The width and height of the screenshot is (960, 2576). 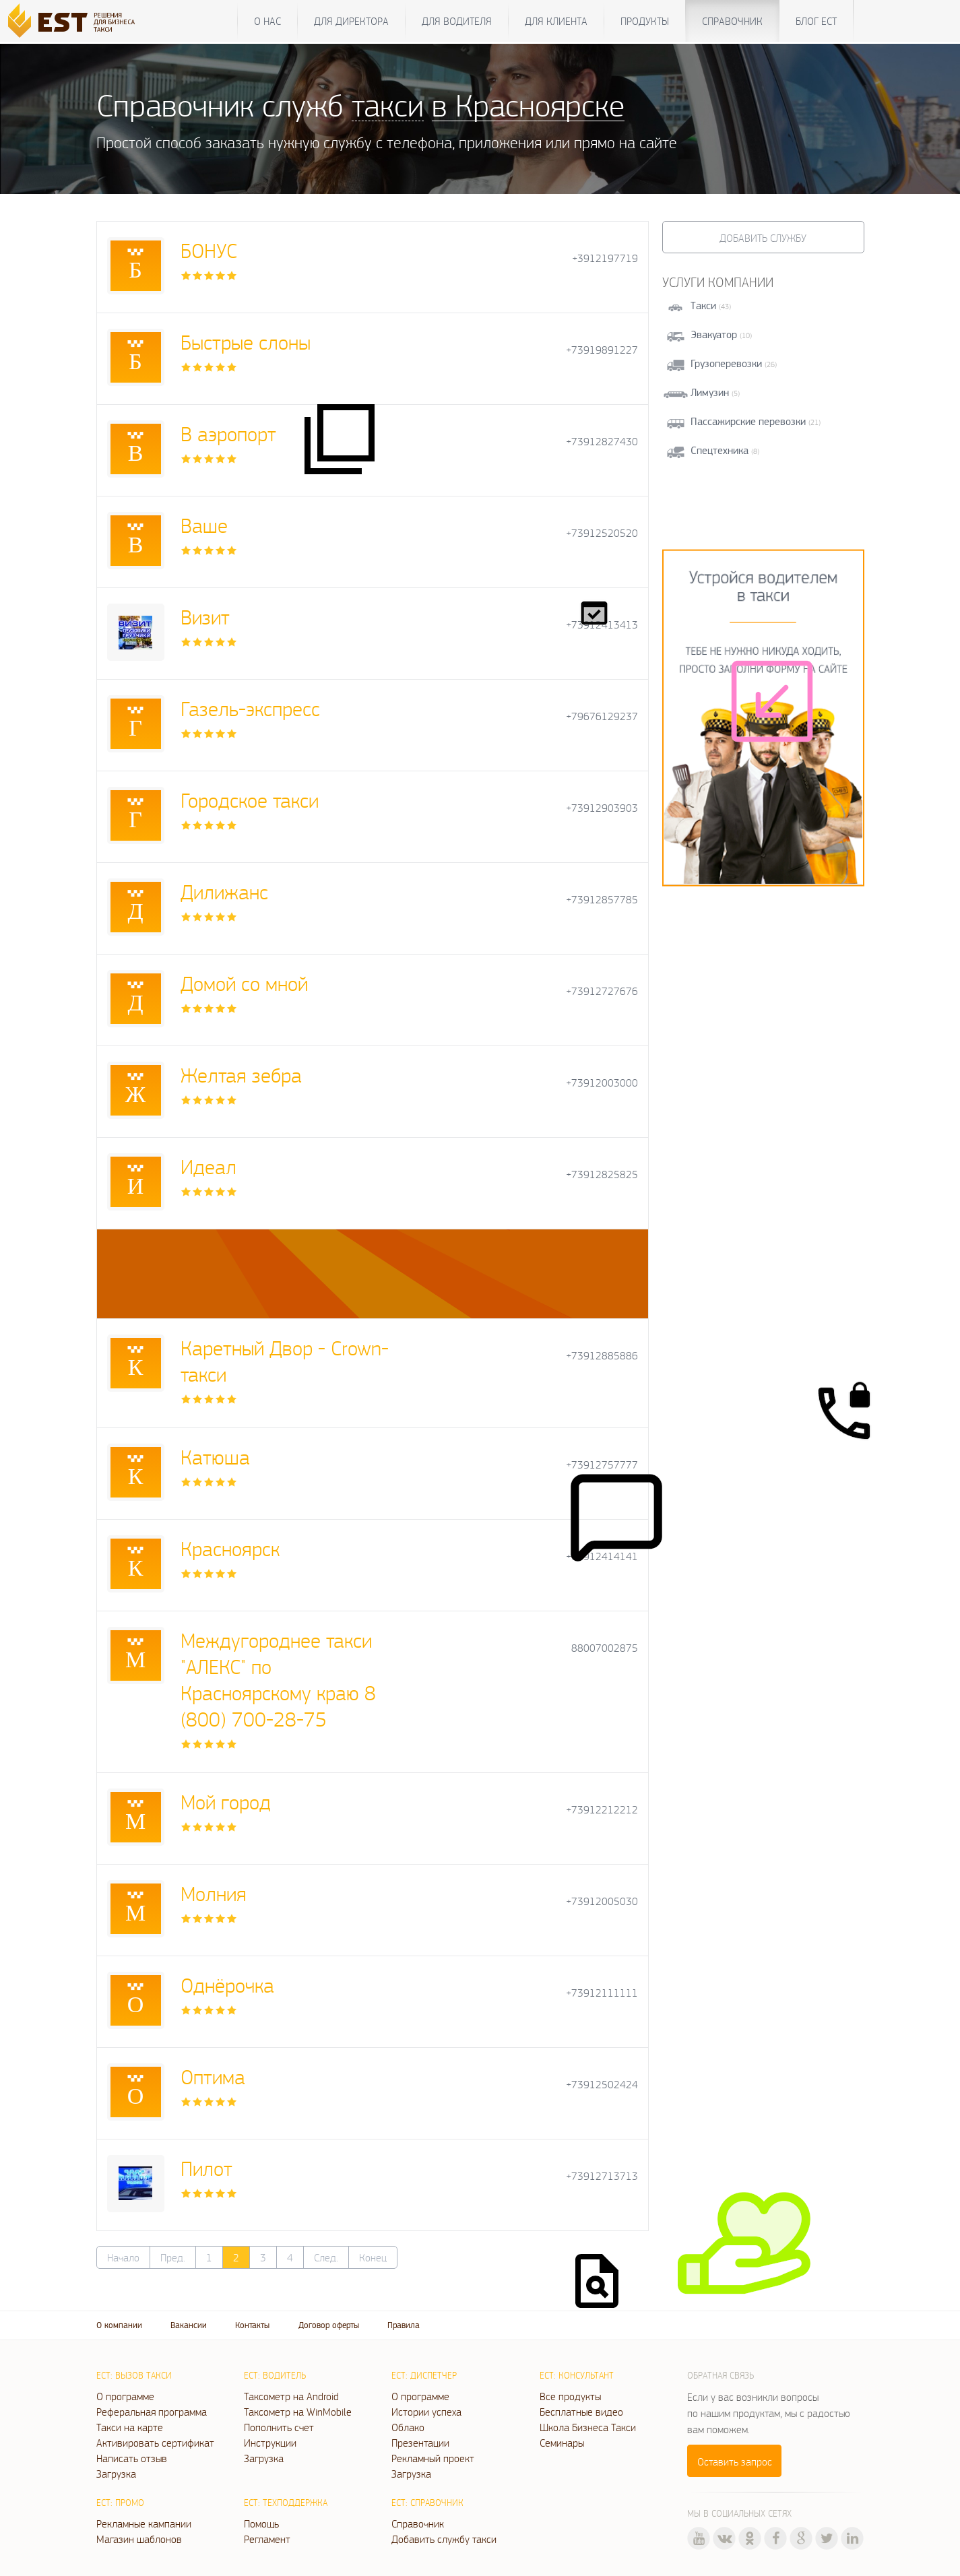 I want to click on donate or give to charity, so click(x=748, y=2245).